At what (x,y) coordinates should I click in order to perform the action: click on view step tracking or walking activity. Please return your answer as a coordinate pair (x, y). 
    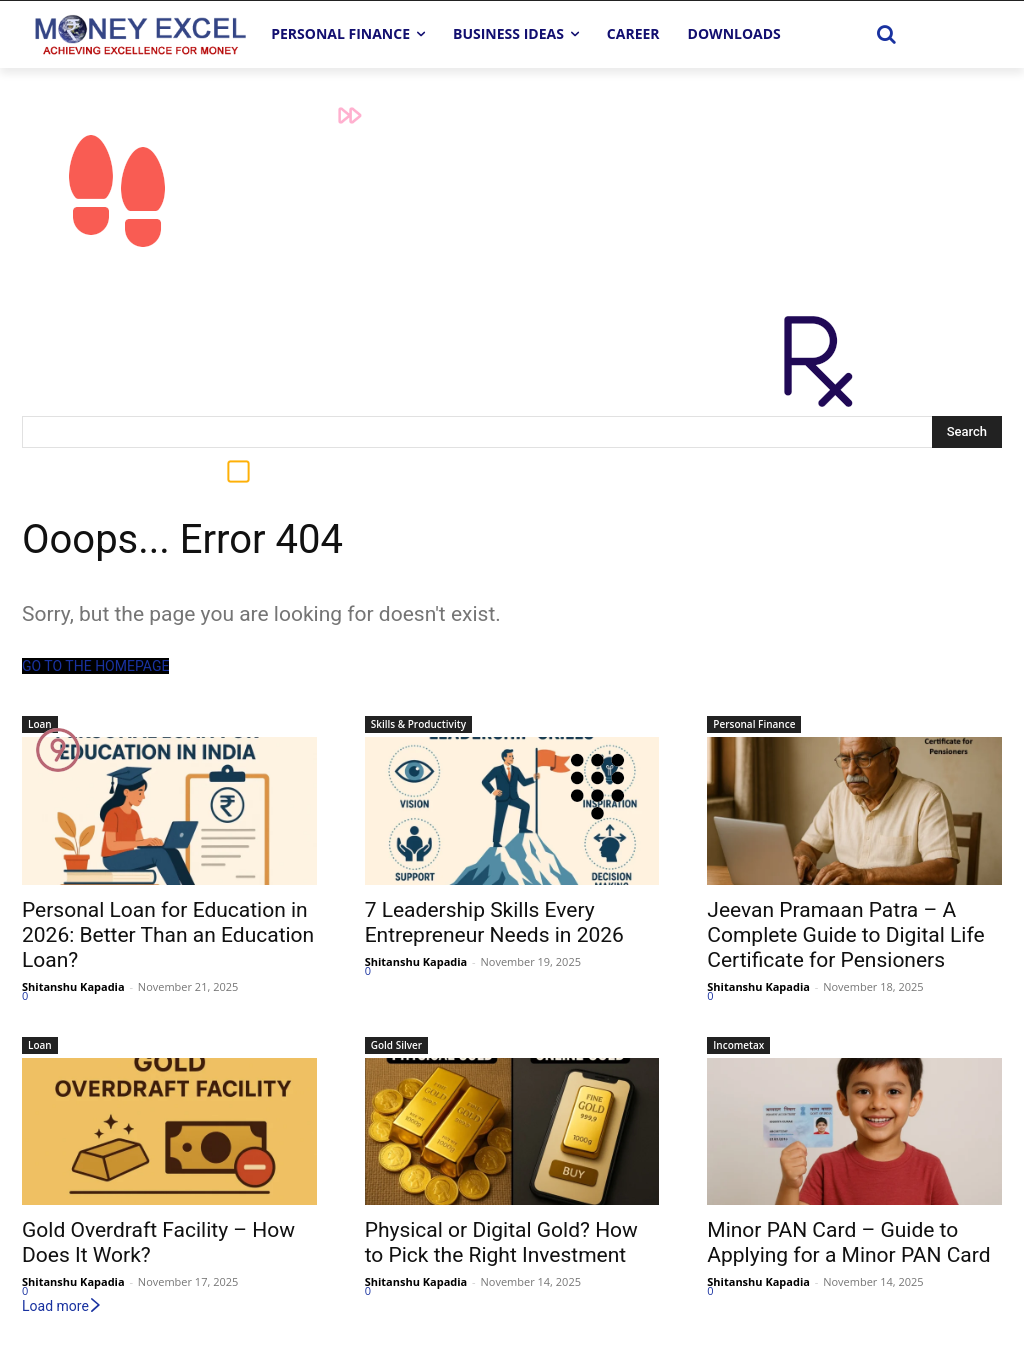
    Looking at the image, I should click on (117, 191).